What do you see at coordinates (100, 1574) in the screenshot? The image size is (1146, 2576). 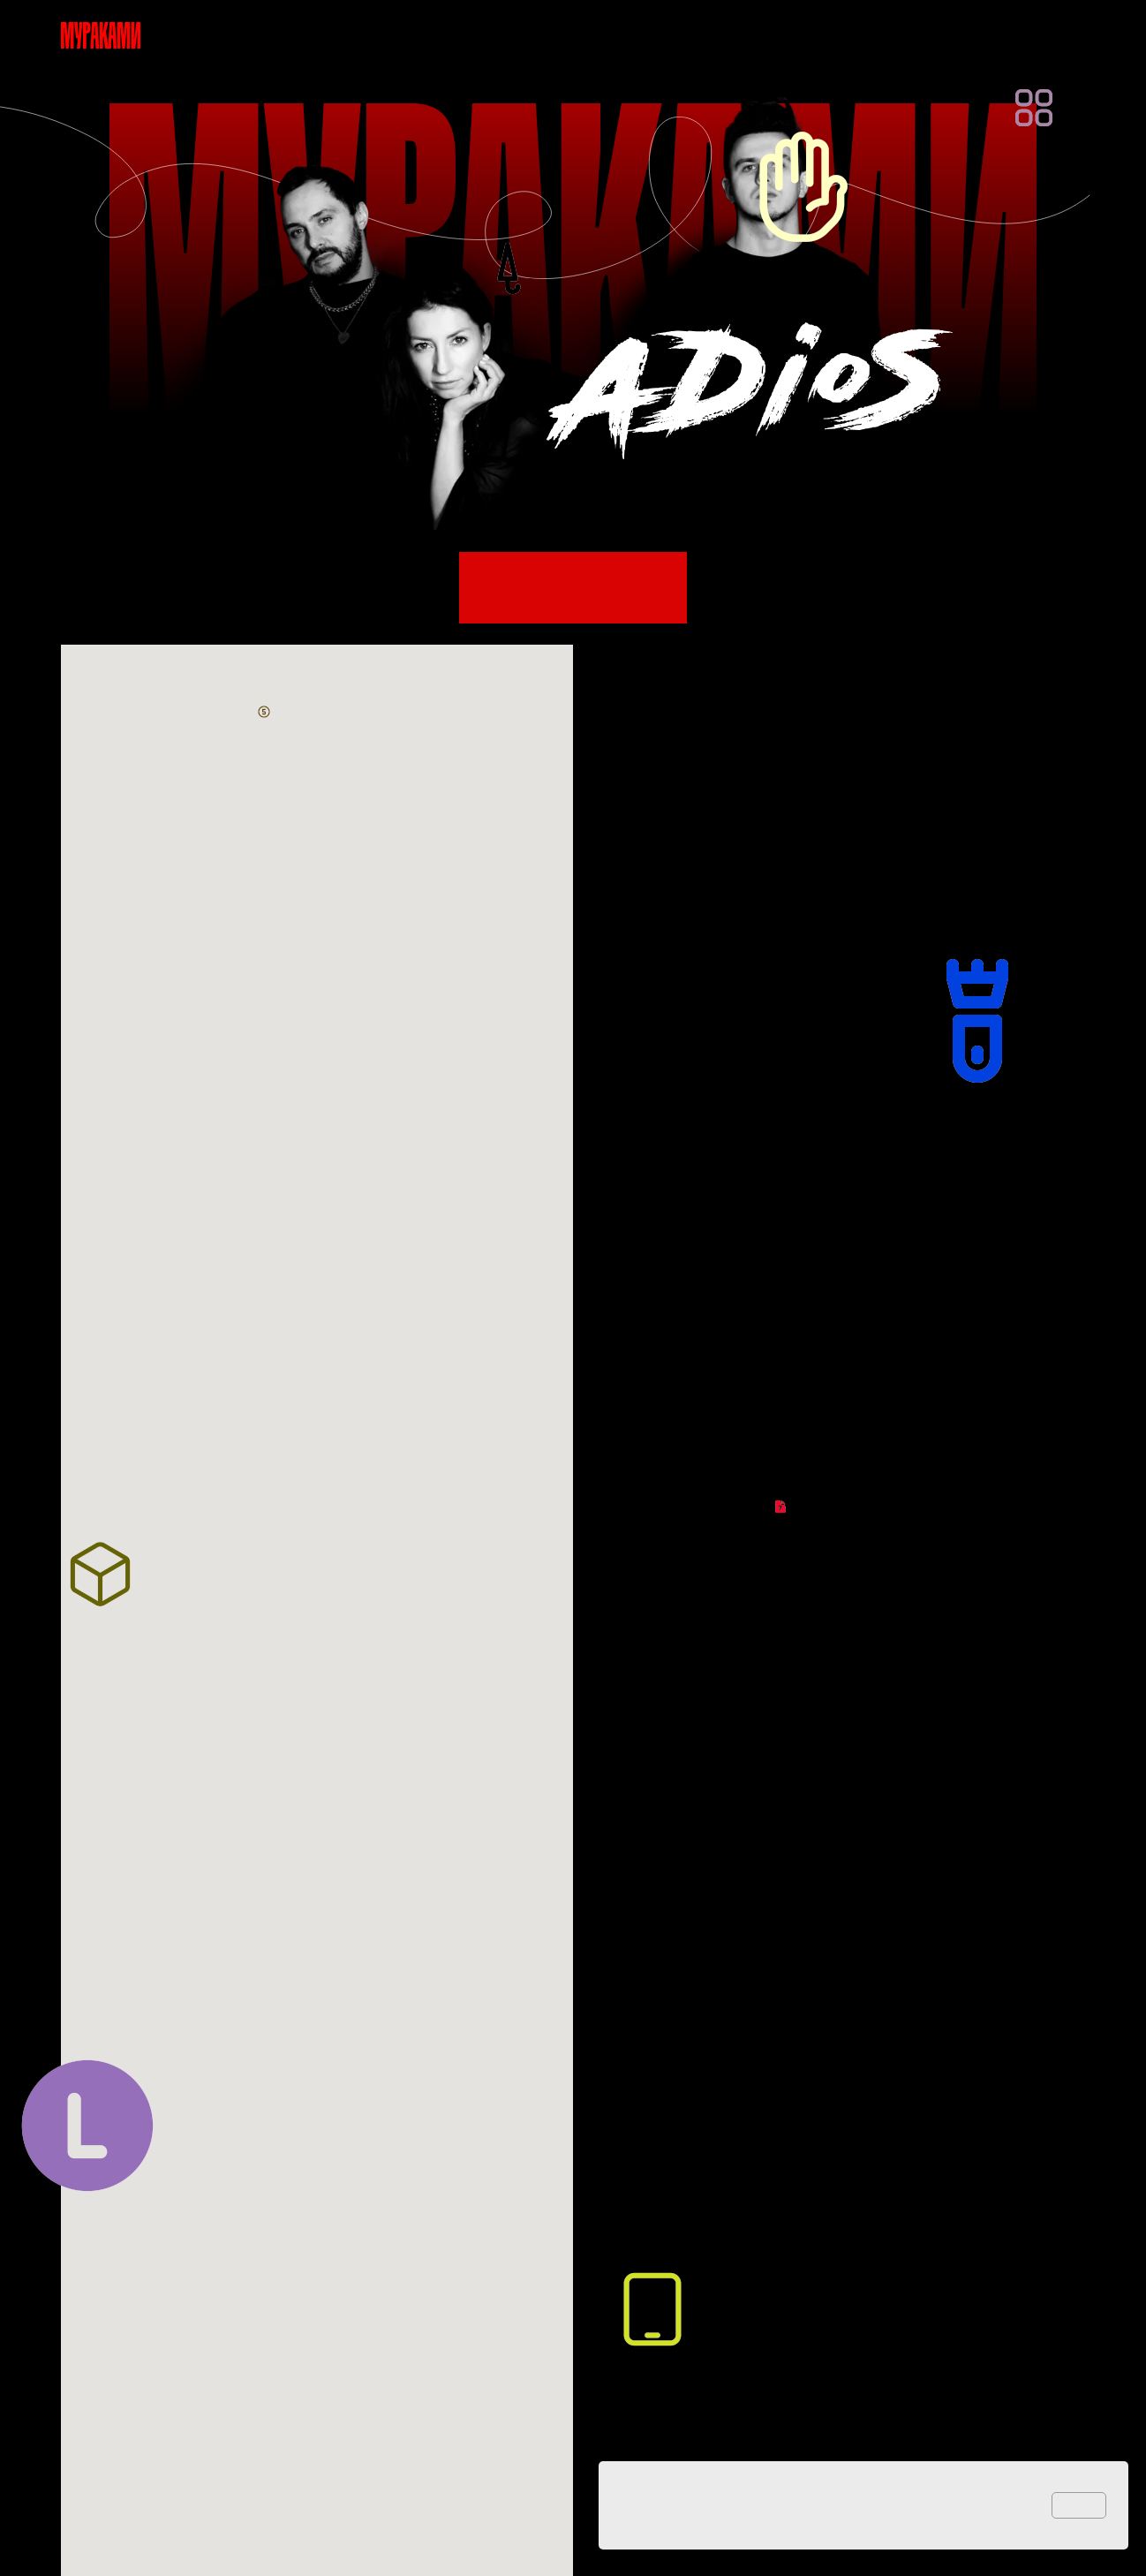 I see `view 3D model or object` at bounding box center [100, 1574].